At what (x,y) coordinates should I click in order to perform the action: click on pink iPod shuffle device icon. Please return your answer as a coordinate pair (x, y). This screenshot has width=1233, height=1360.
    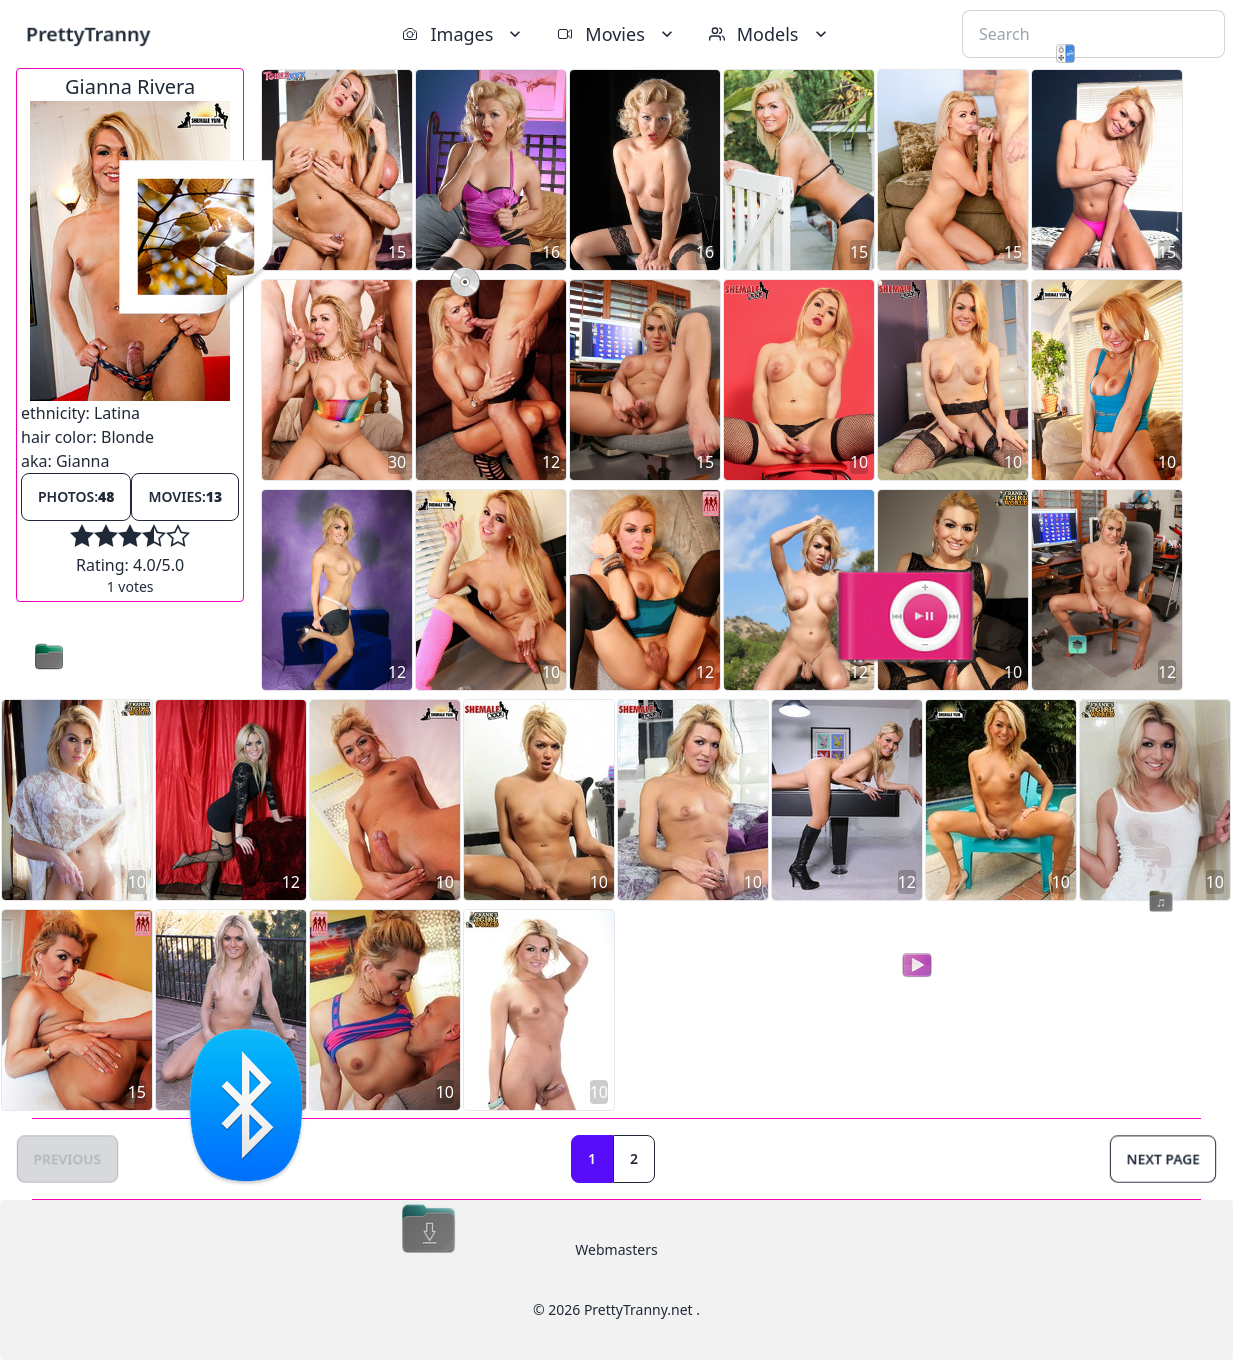
    Looking at the image, I should click on (905, 591).